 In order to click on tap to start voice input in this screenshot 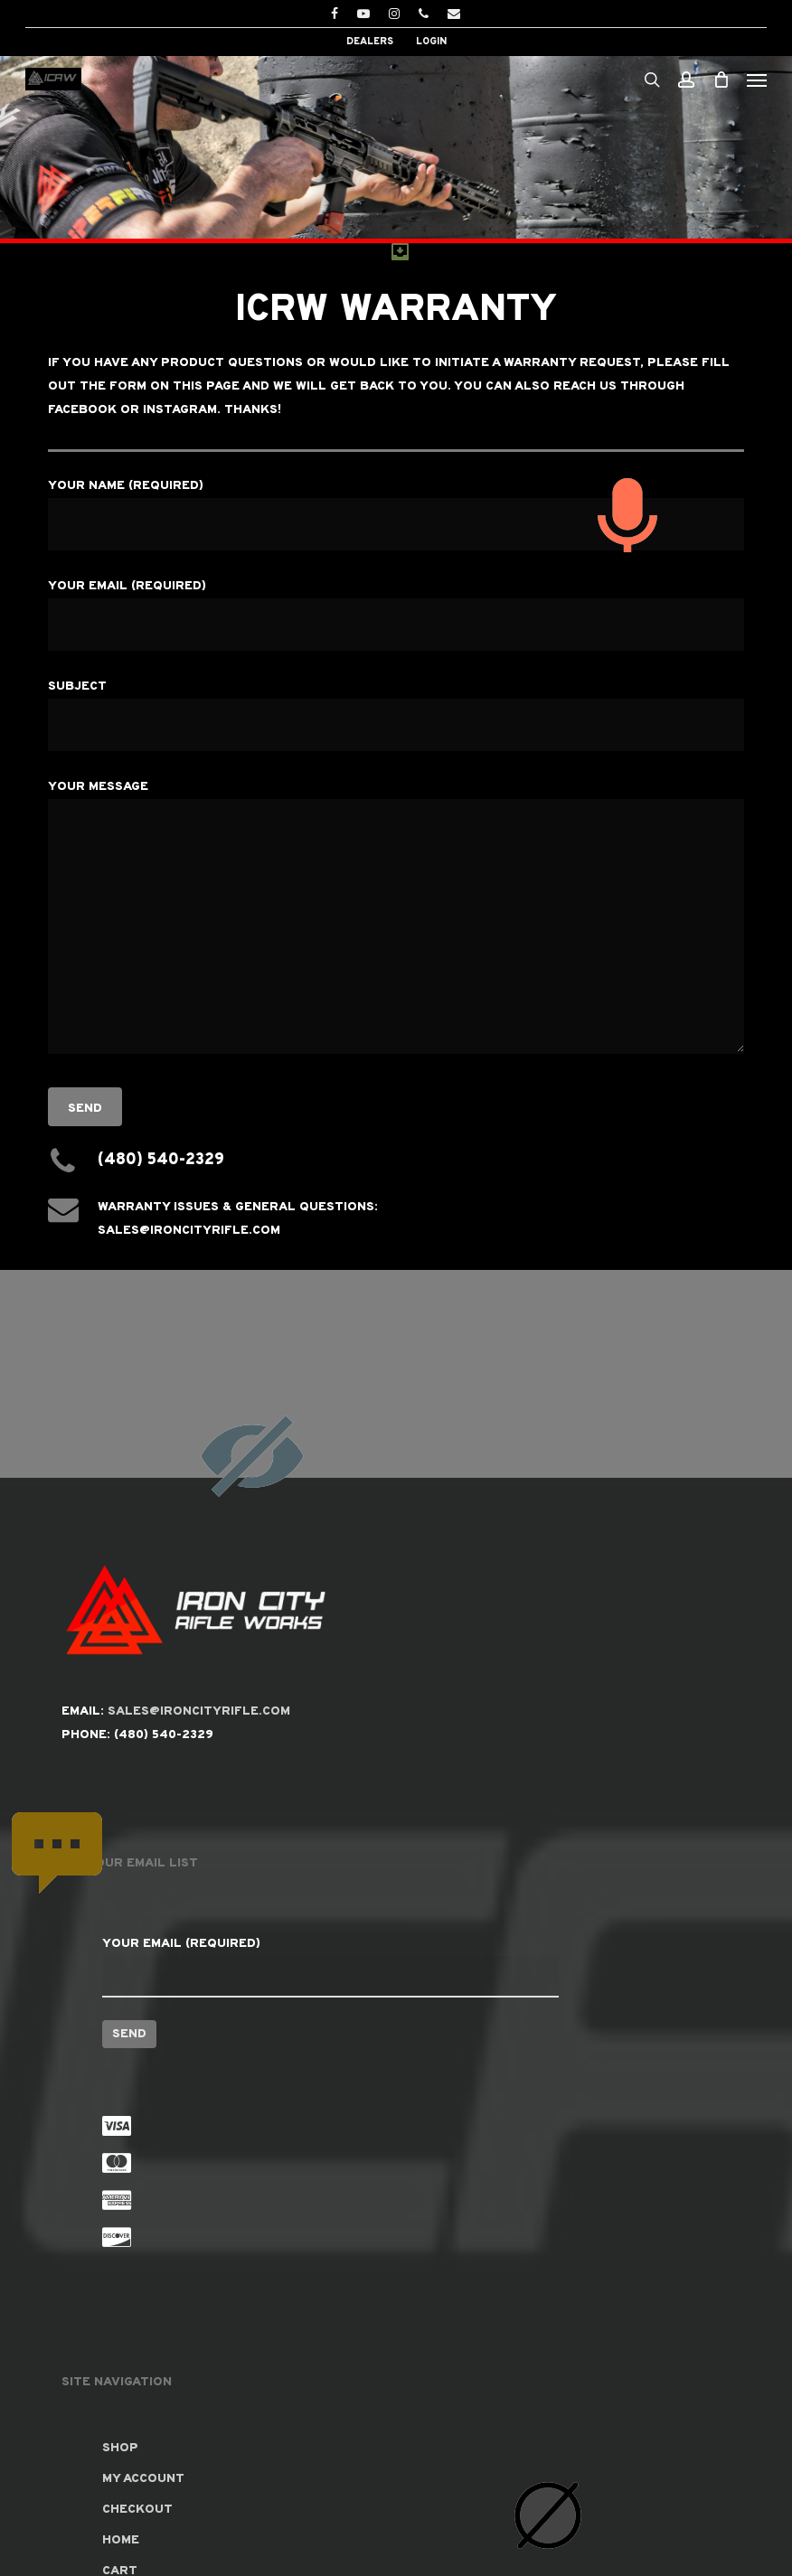, I will do `click(627, 515)`.